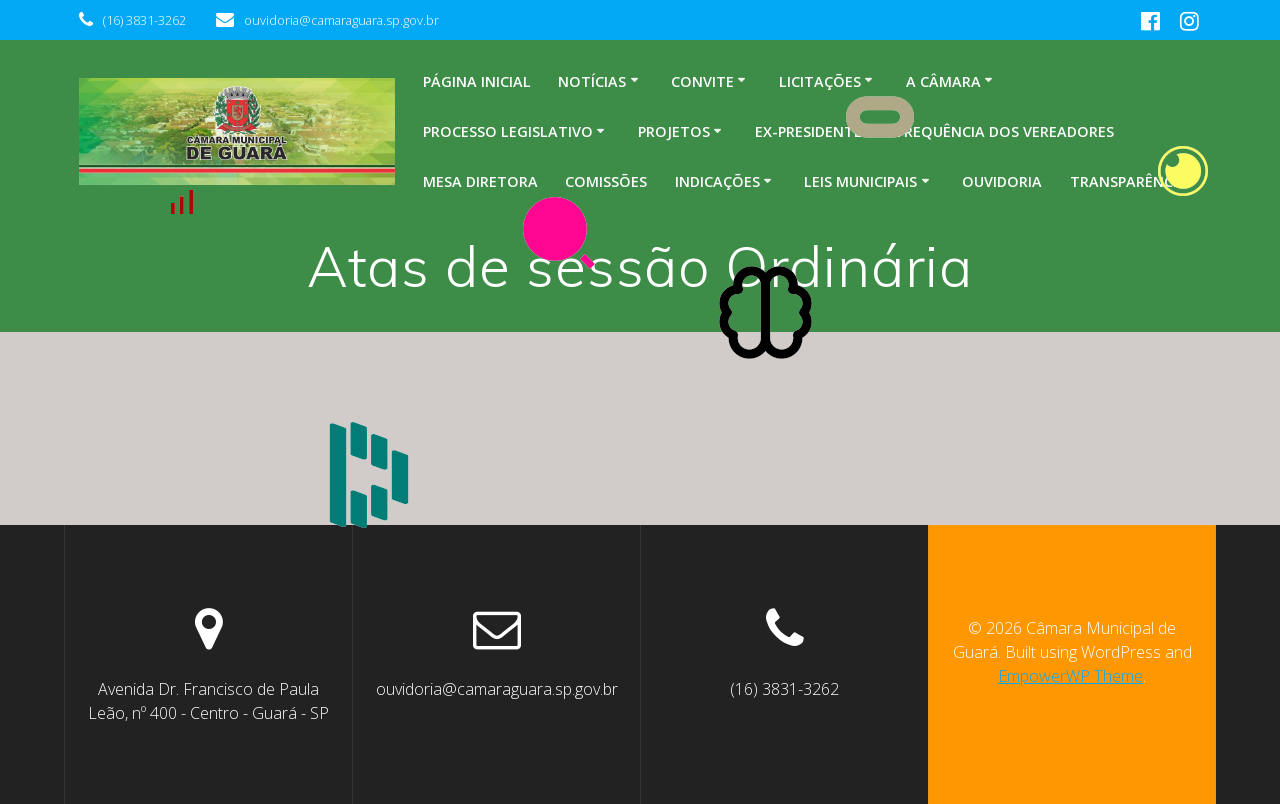  What do you see at coordinates (765, 312) in the screenshot?
I see `access AI or machine learning features` at bounding box center [765, 312].